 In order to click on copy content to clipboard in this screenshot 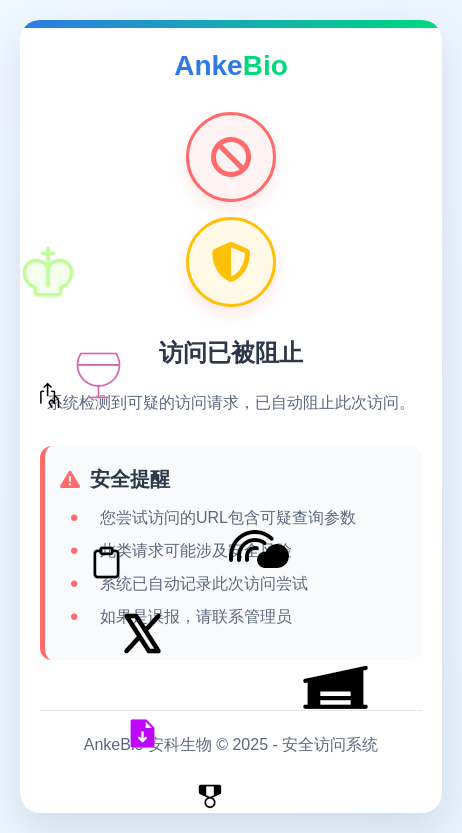, I will do `click(106, 562)`.